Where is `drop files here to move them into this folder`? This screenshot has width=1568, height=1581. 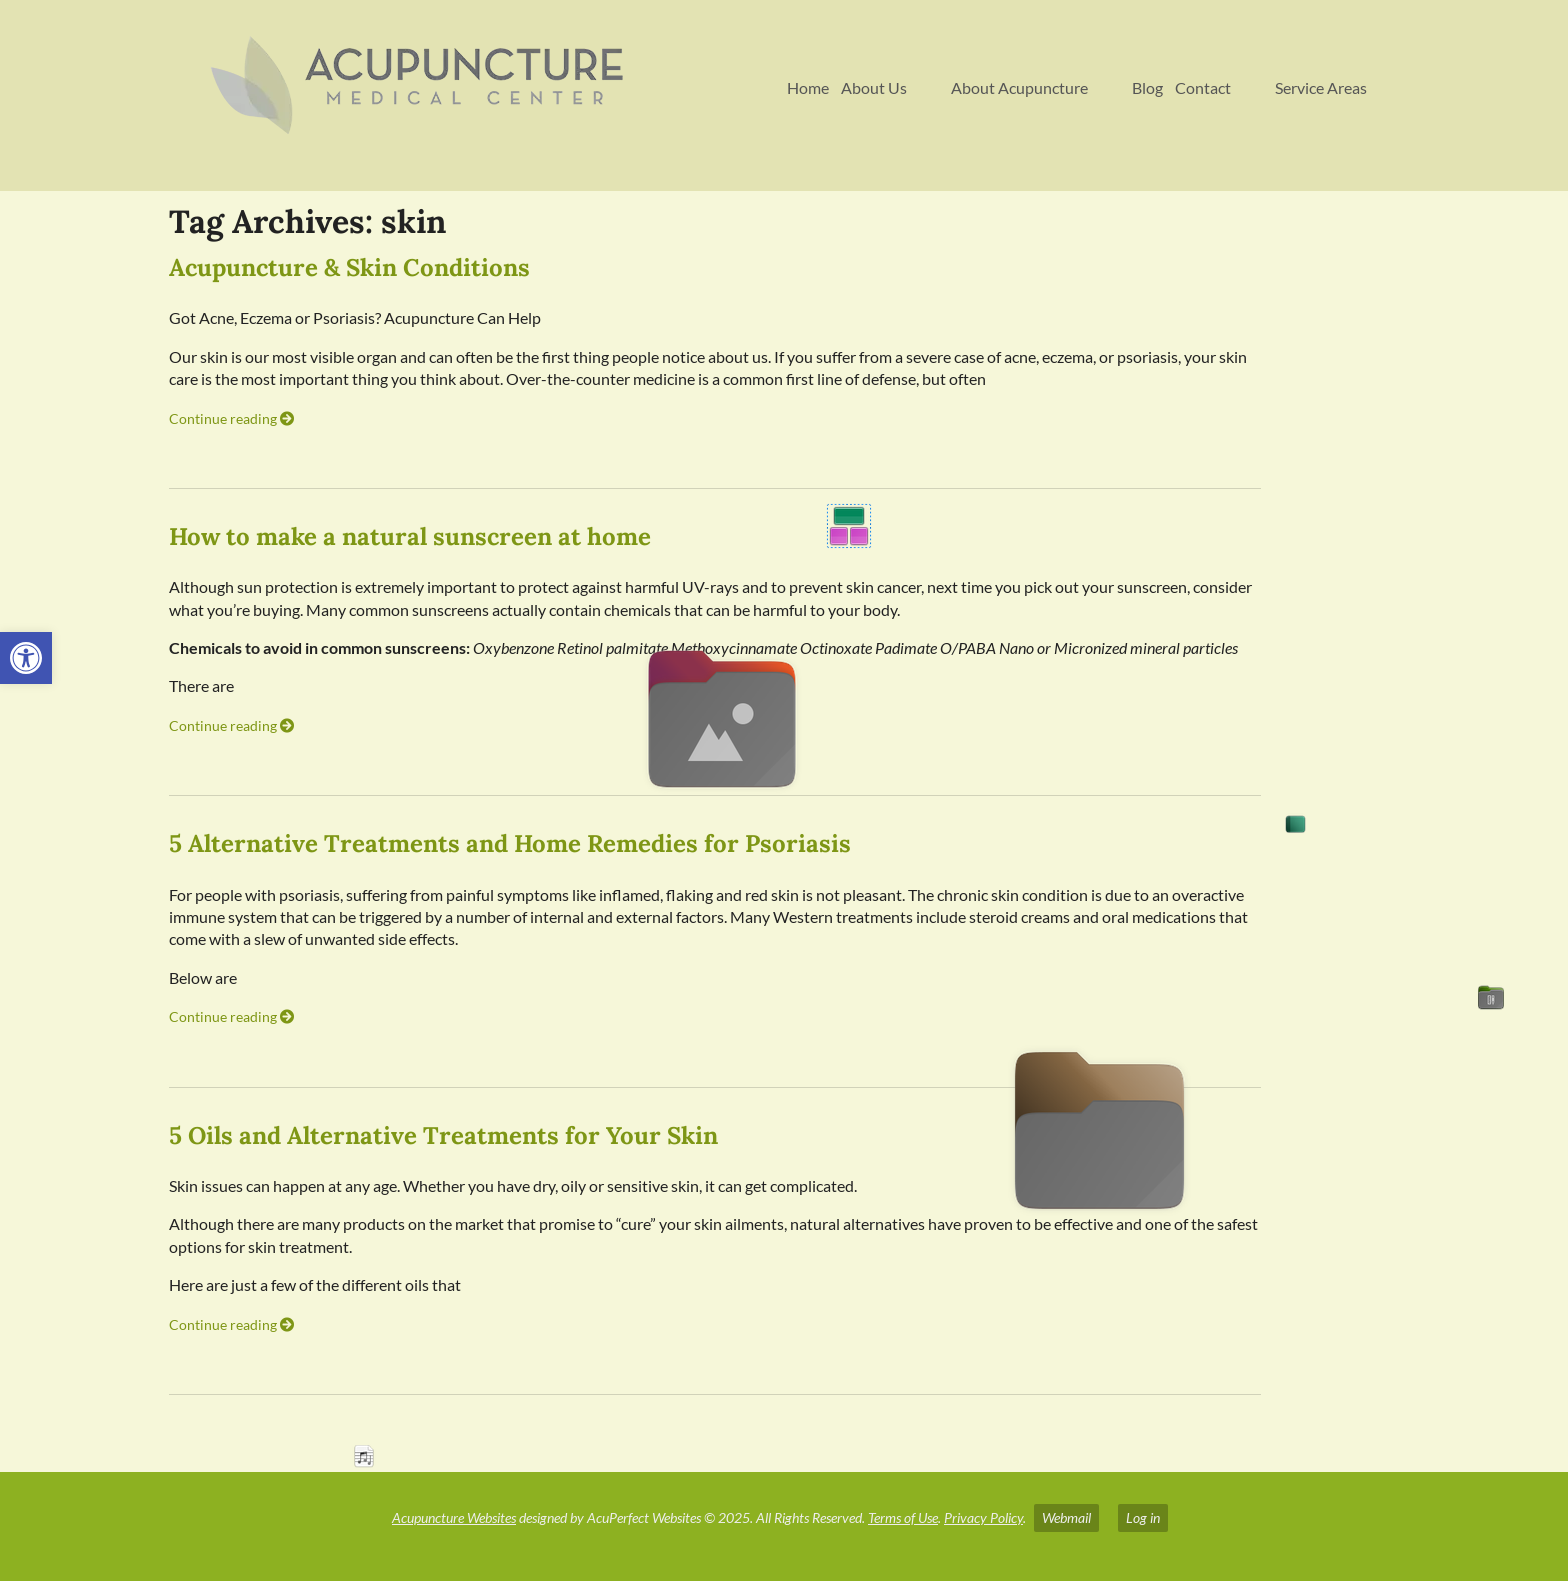 drop files here to move them into this folder is located at coordinates (1099, 1130).